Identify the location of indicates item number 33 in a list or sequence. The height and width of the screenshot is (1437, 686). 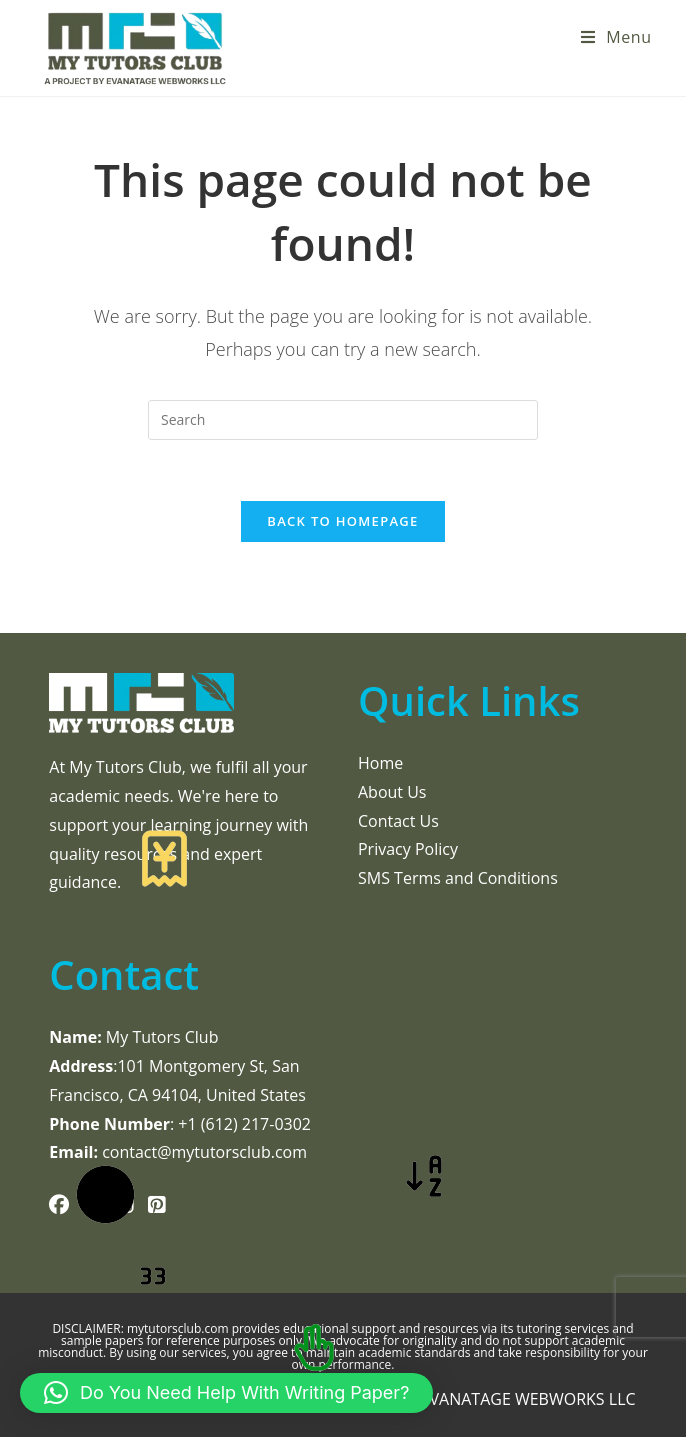
(153, 1276).